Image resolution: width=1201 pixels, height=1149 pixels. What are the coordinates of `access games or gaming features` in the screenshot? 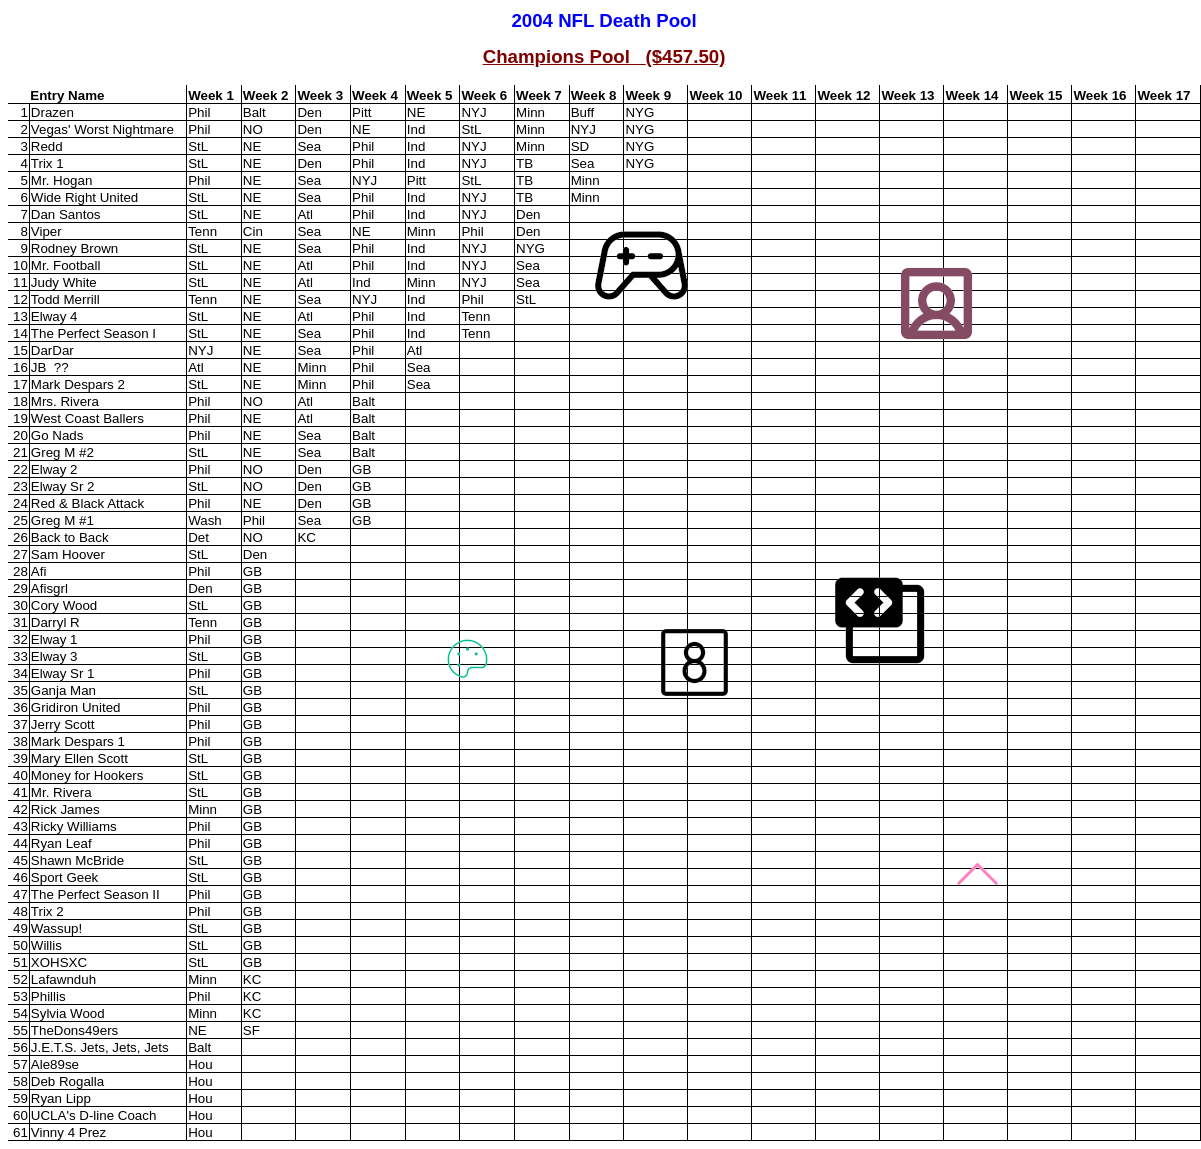 It's located at (641, 265).